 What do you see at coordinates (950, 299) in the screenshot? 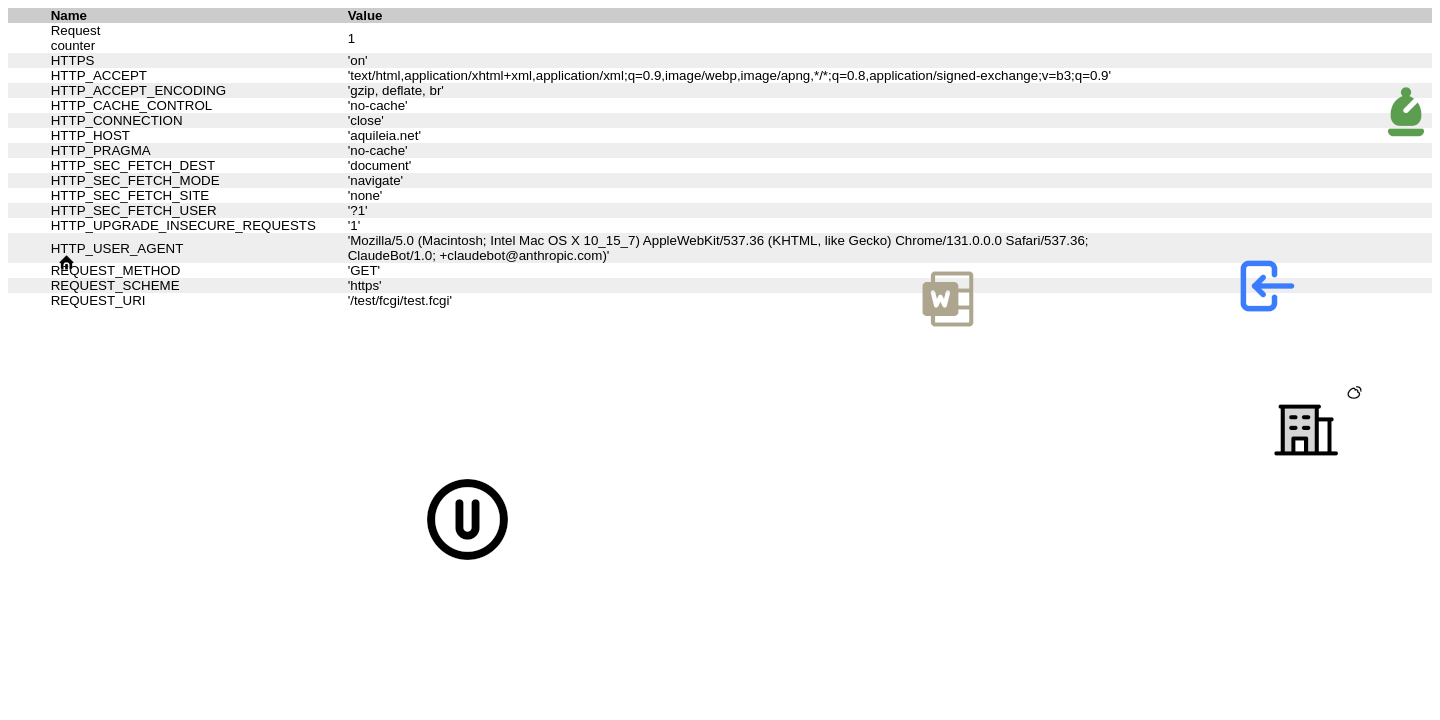
I see `open Microsoft Word` at bounding box center [950, 299].